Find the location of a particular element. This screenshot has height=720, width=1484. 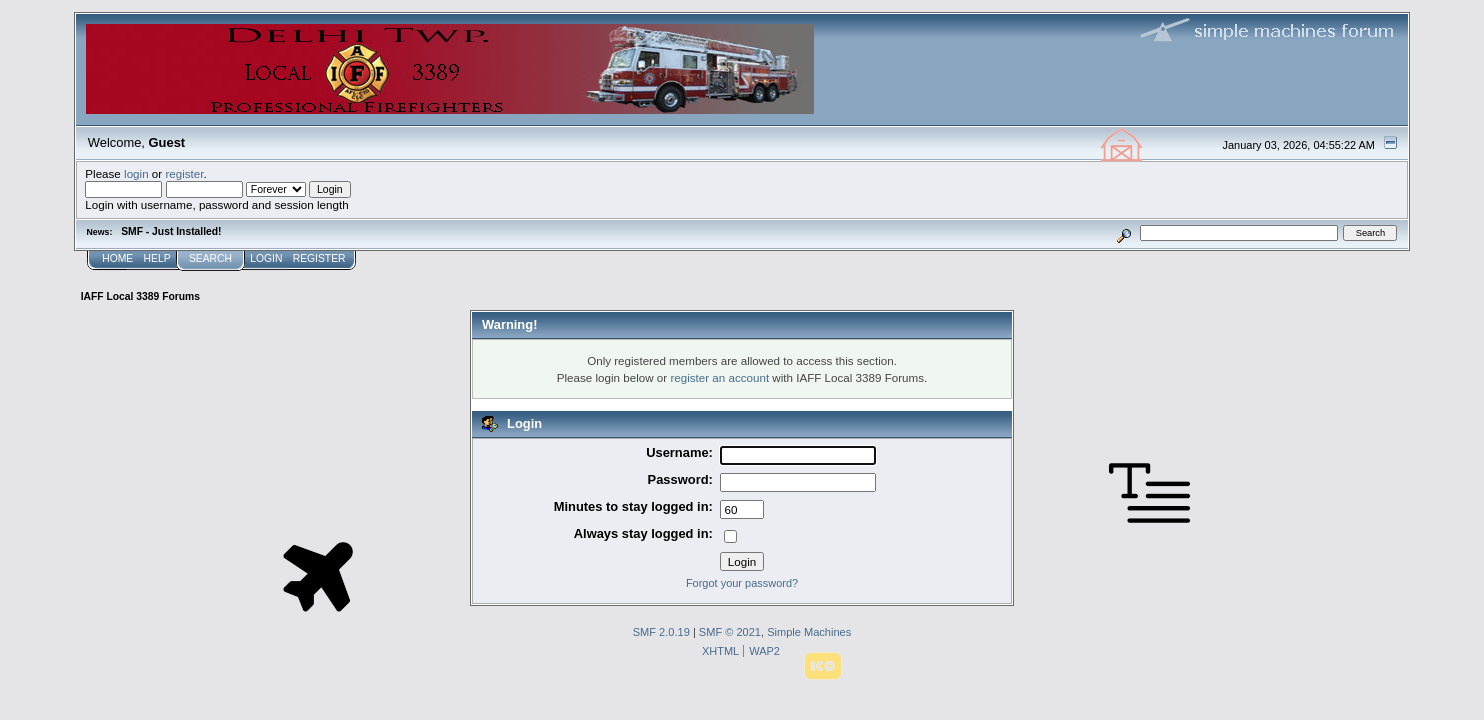

read articles from the new york times is located at coordinates (1148, 493).